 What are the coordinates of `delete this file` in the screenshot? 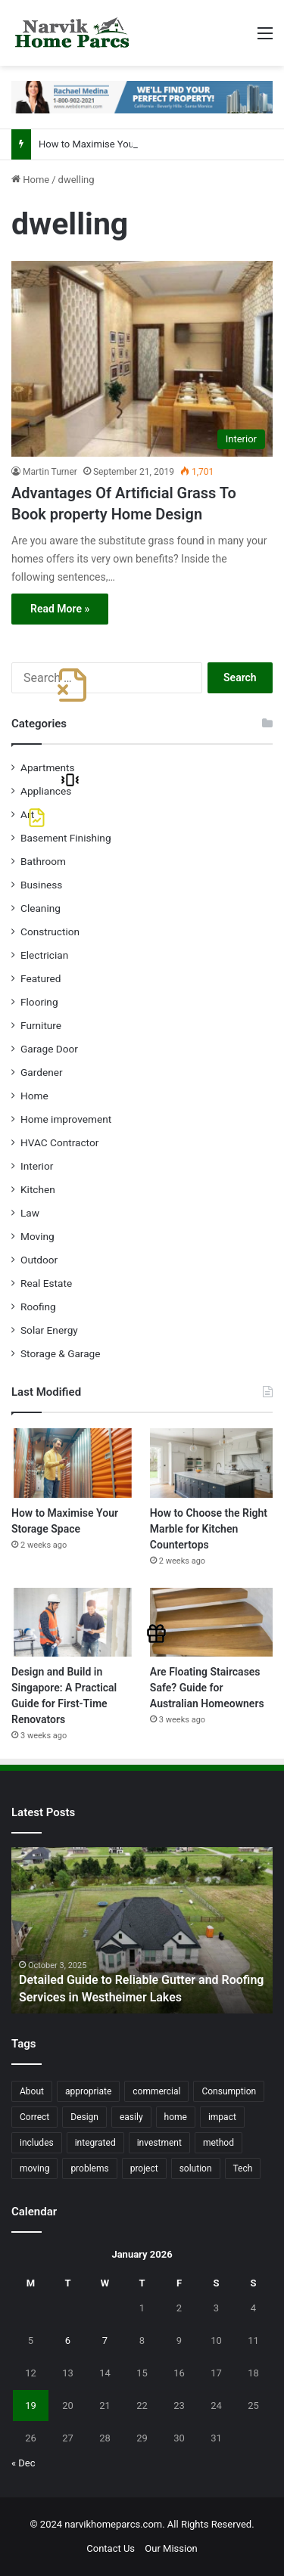 It's located at (73, 685).